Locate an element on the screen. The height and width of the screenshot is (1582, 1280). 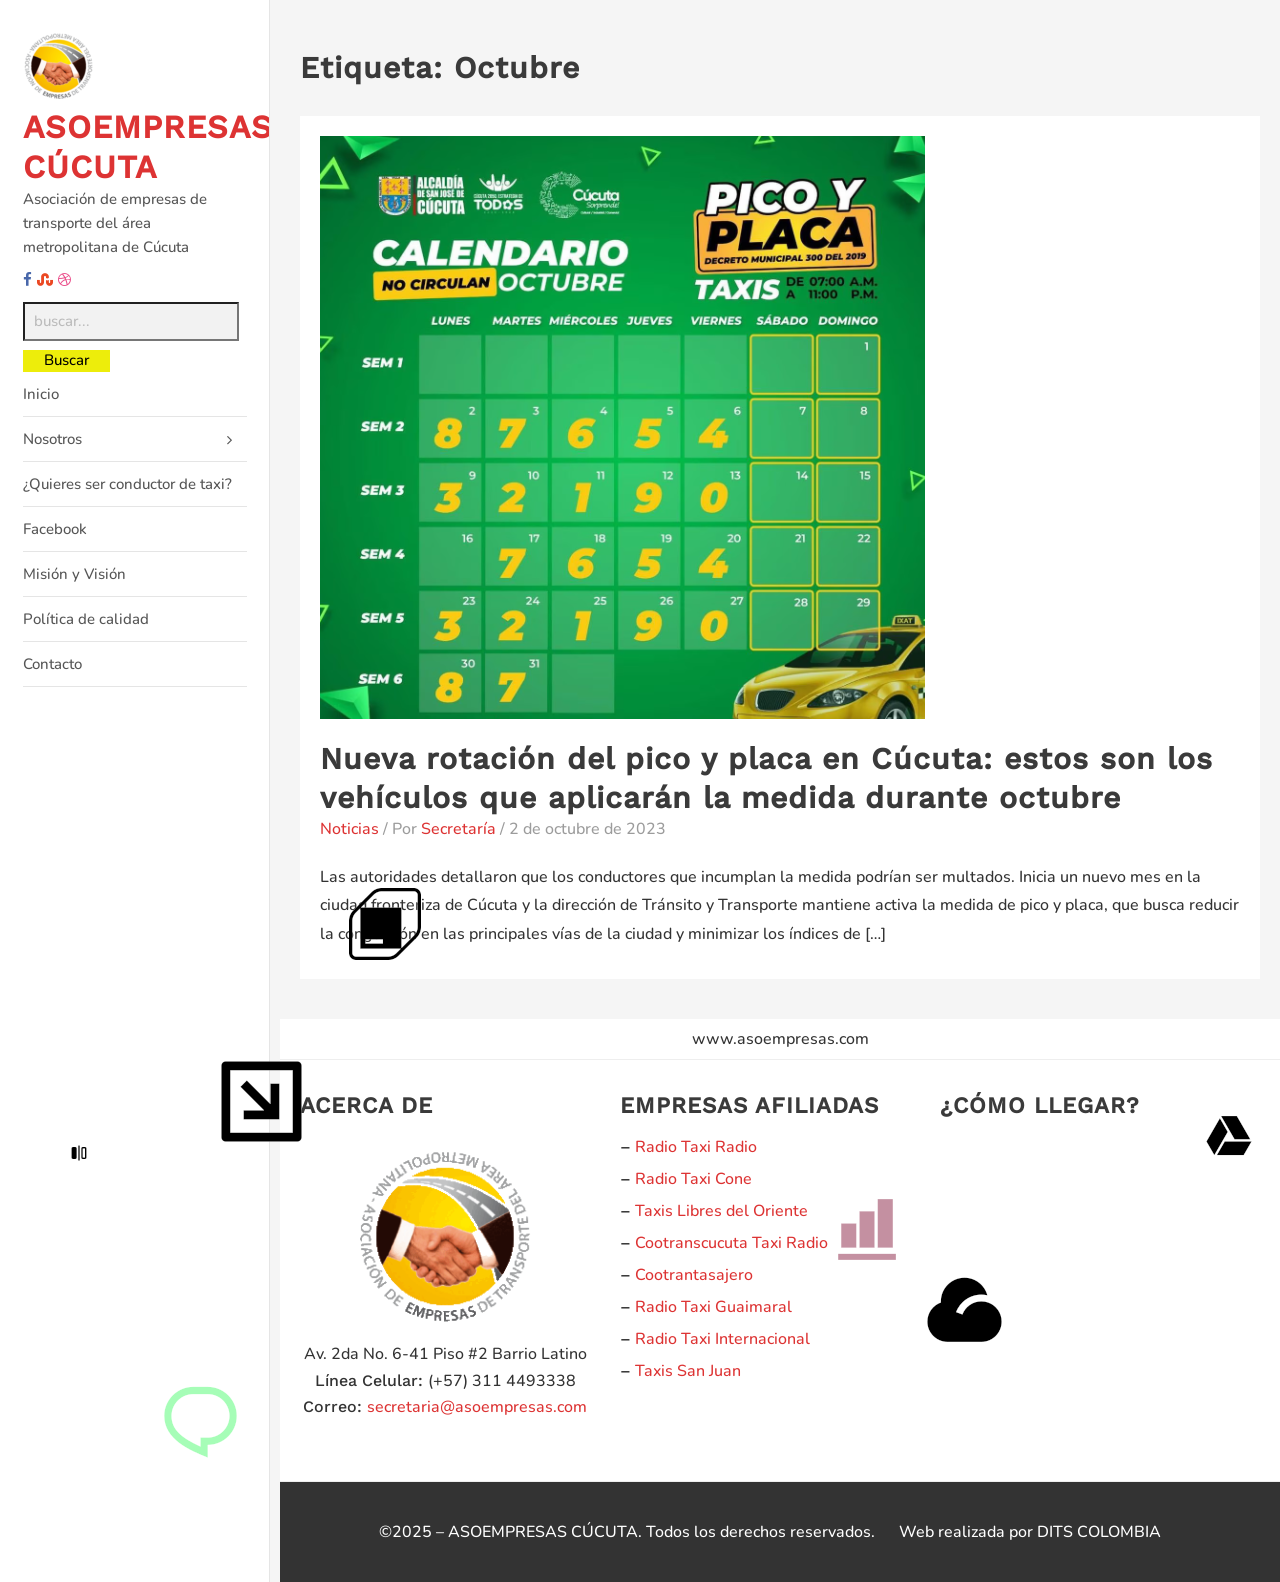
access cloud storage is located at coordinates (964, 1311).